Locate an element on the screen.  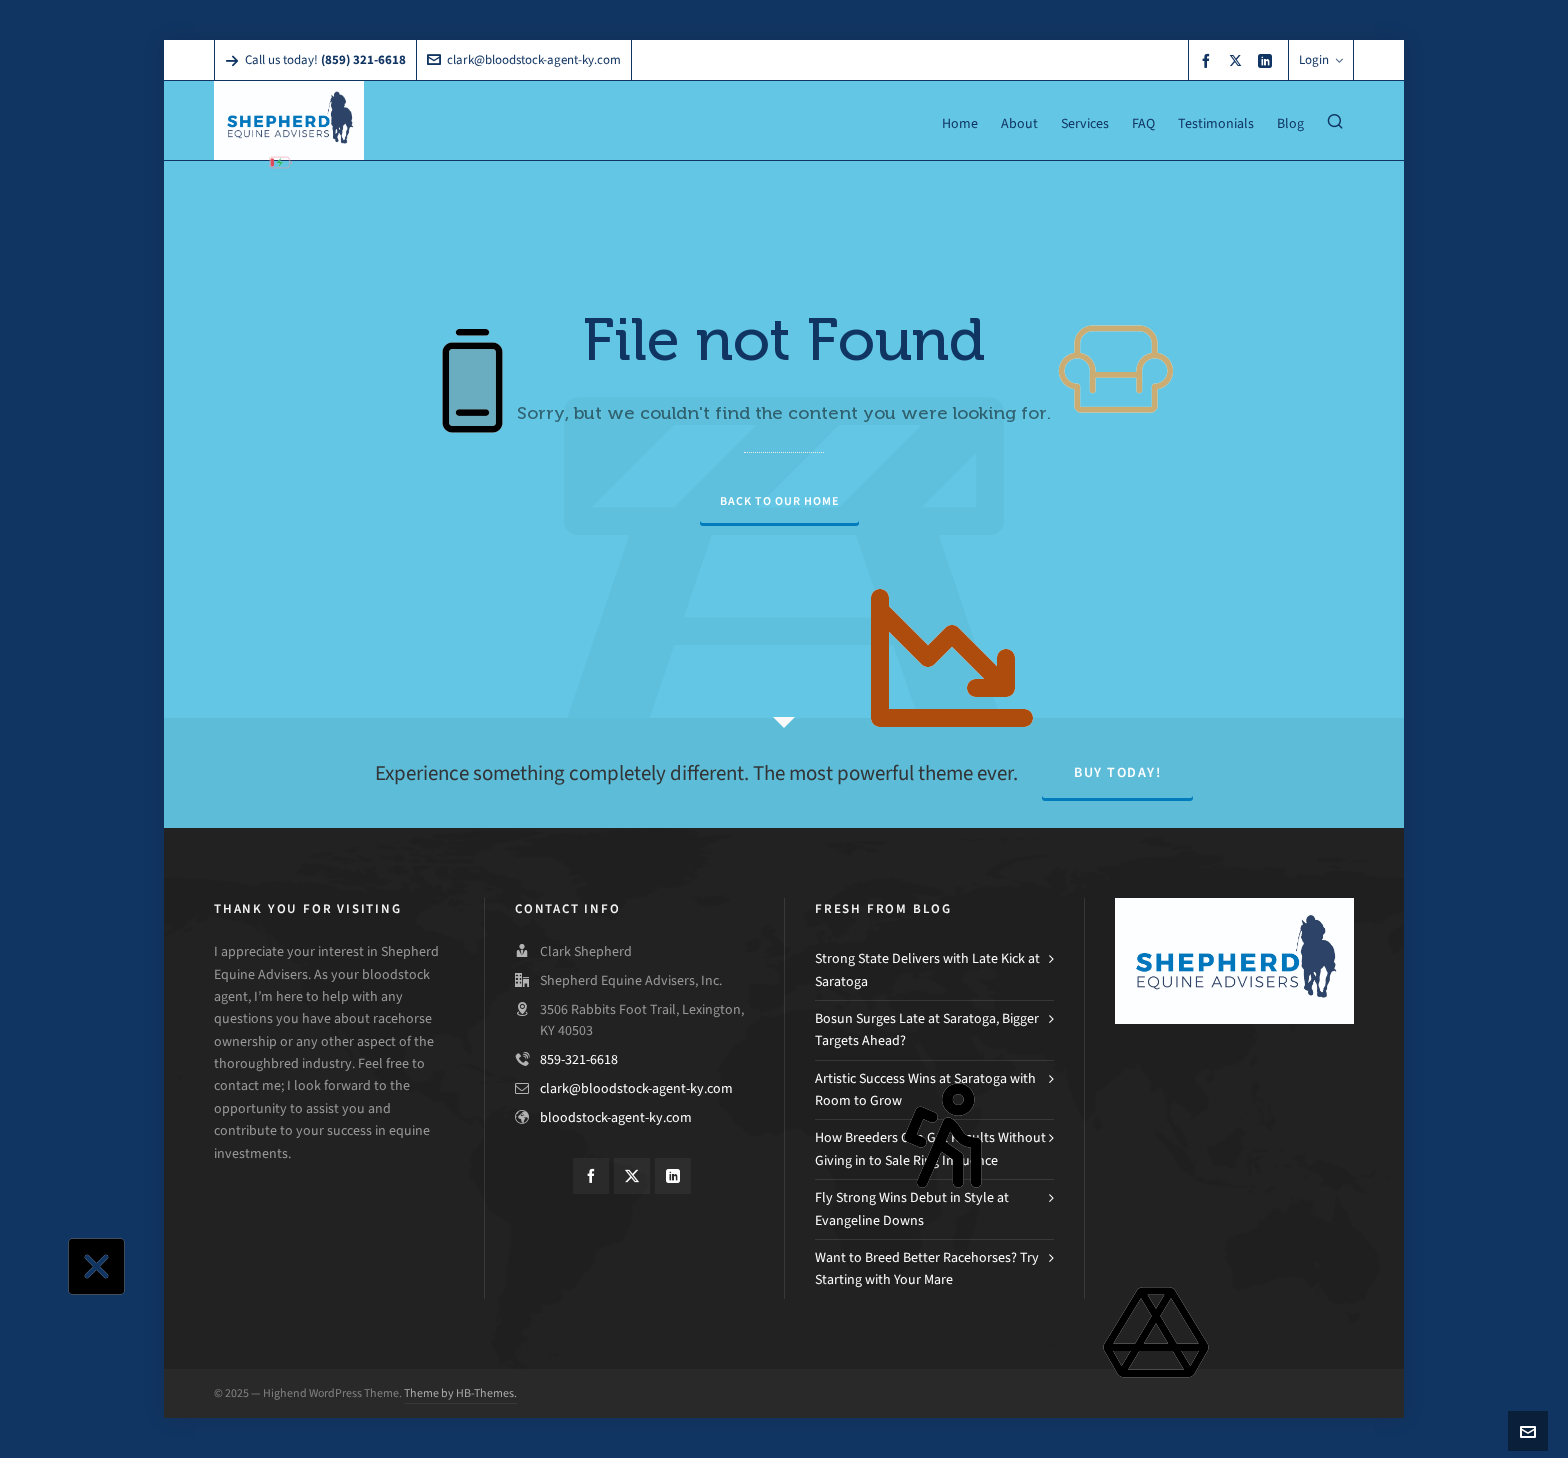
browse furniture or home decor items is located at coordinates (1116, 371).